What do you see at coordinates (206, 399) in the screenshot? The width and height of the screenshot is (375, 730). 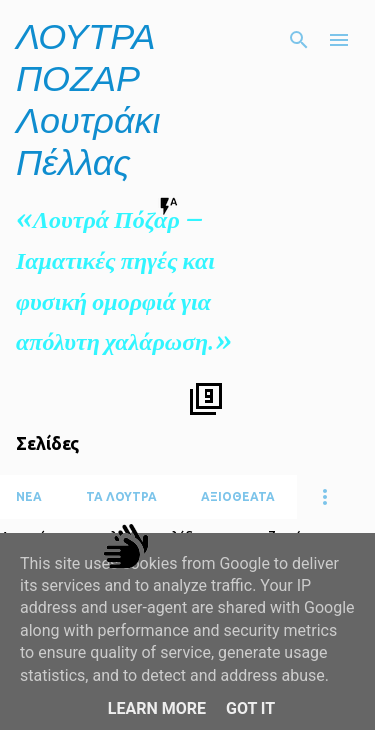 I see `indicates 9 items in a photo filter or layer stack` at bounding box center [206, 399].